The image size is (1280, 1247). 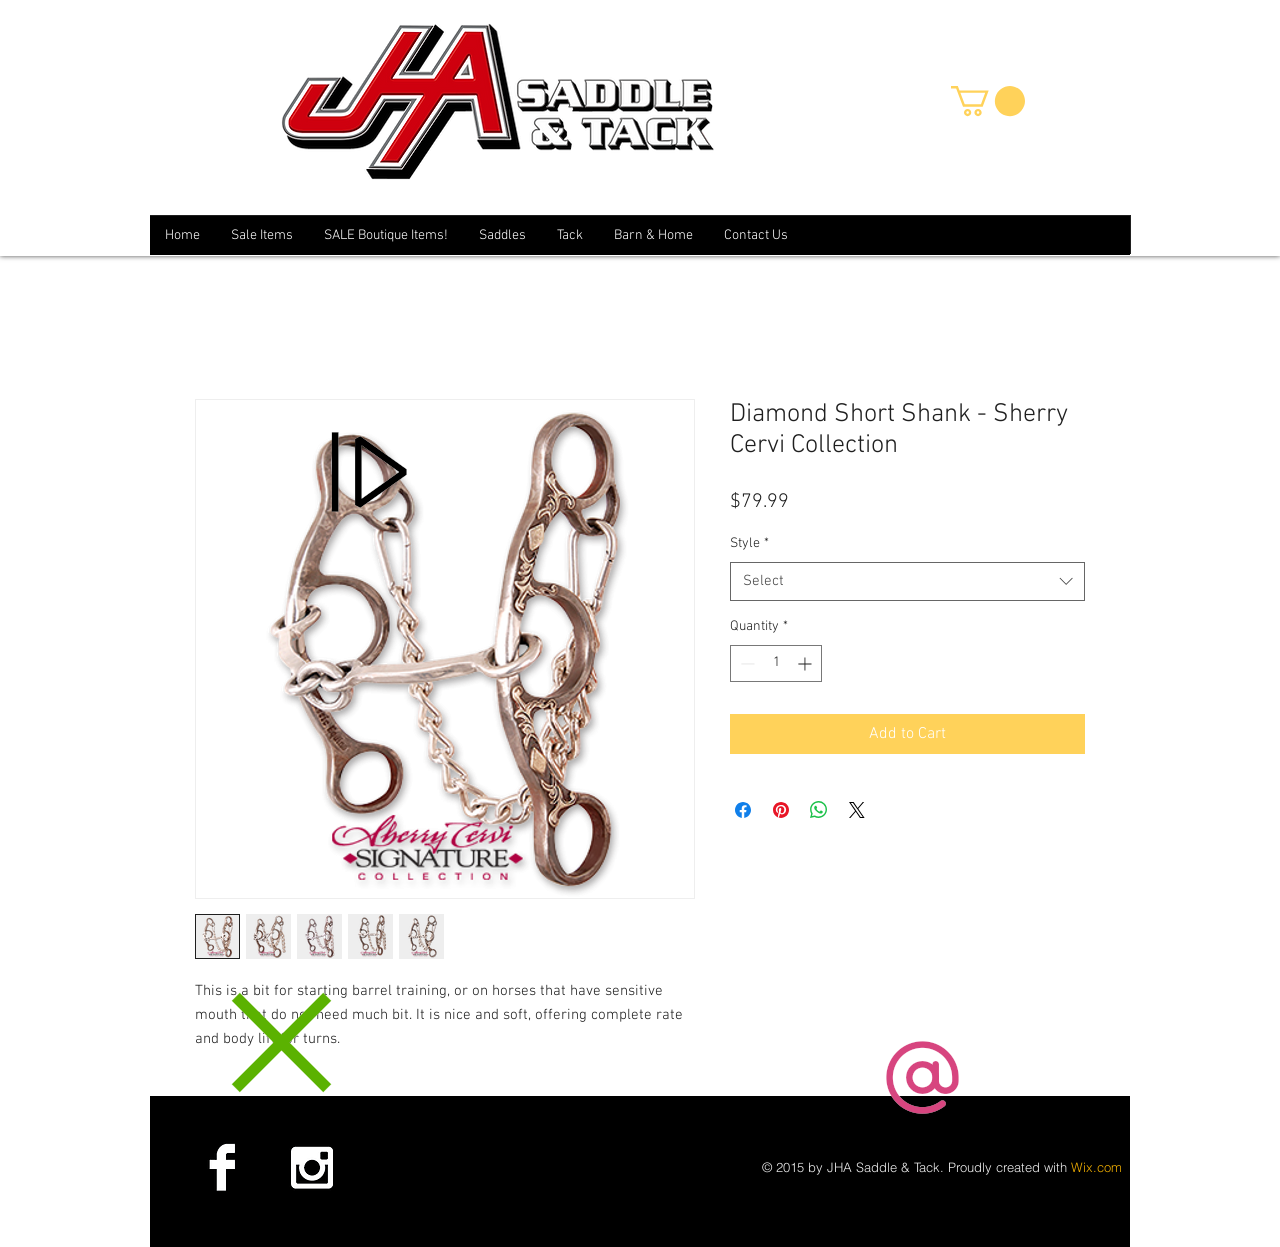 What do you see at coordinates (365, 472) in the screenshot?
I see `continue debugging past current breakpoint` at bounding box center [365, 472].